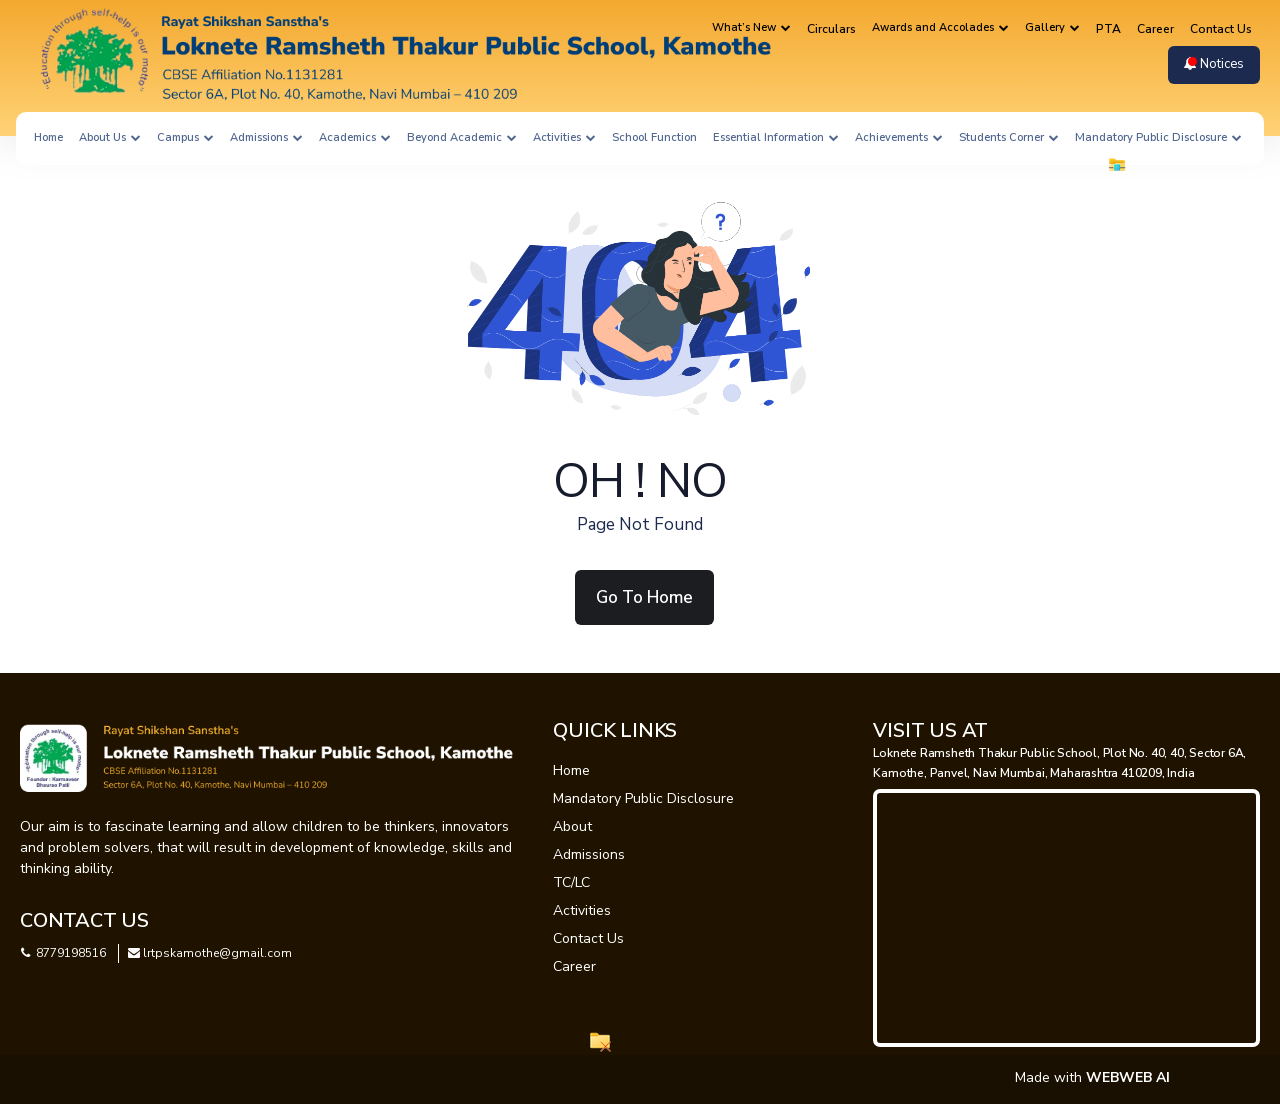 The image size is (1280, 1104). I want to click on delete a folder, so click(600, 1041).